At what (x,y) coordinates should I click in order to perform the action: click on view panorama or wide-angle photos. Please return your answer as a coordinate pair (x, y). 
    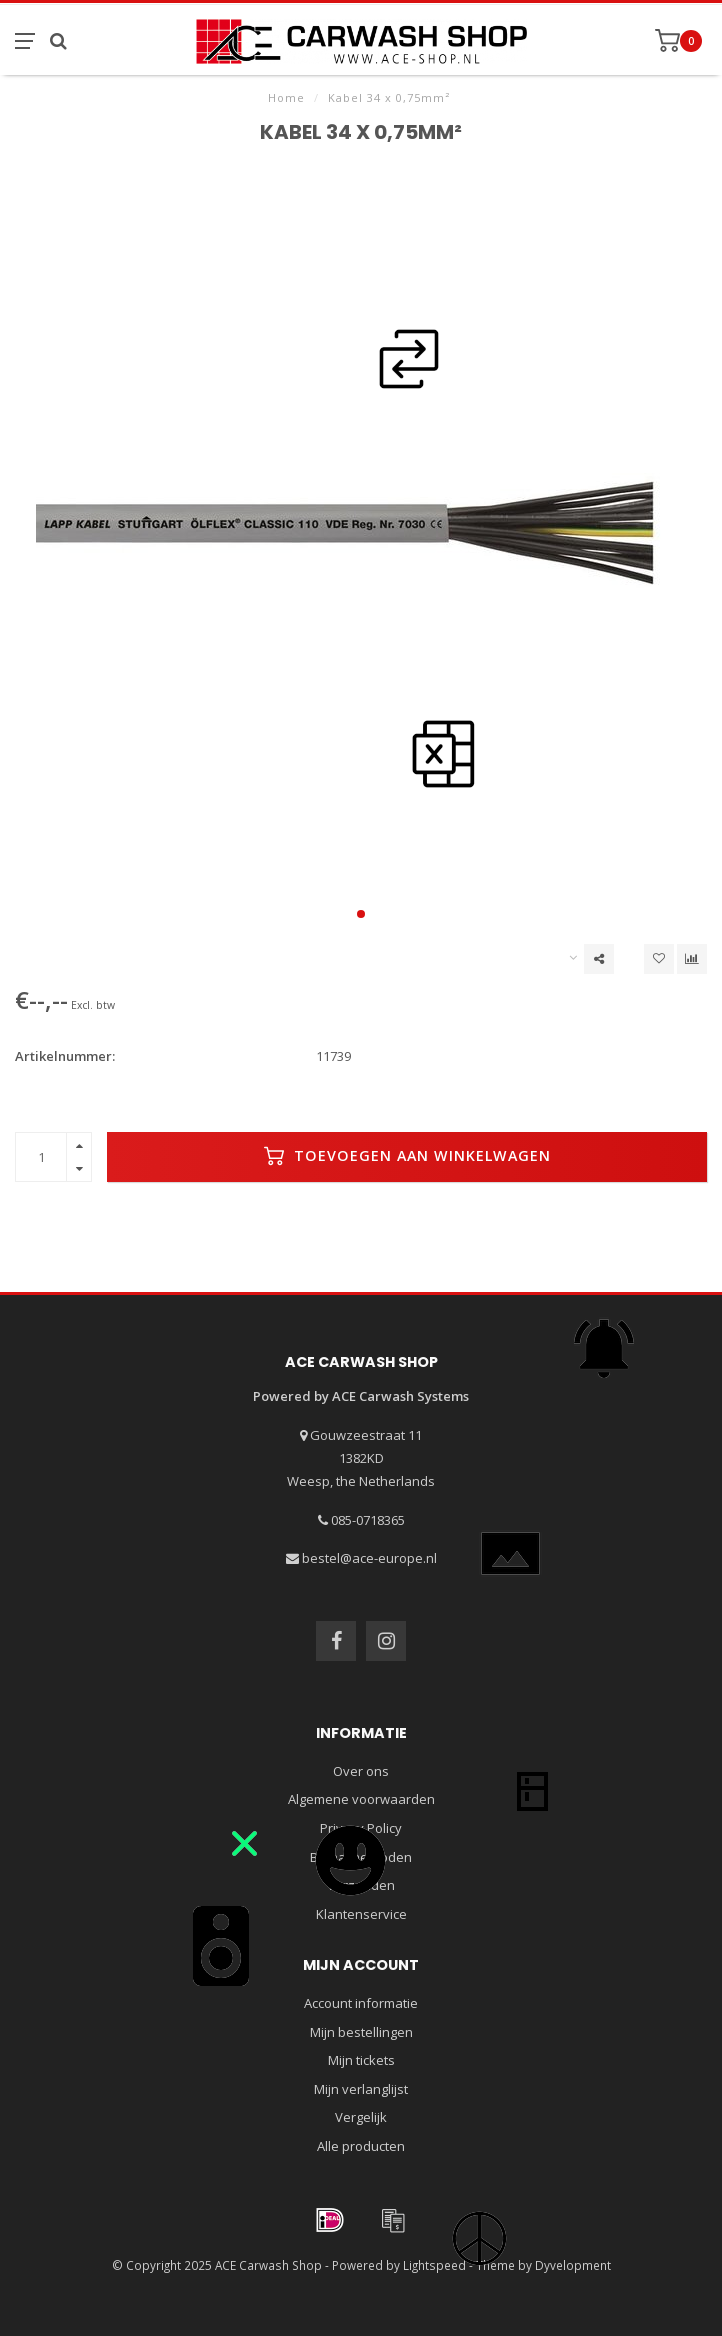
    Looking at the image, I should click on (510, 1553).